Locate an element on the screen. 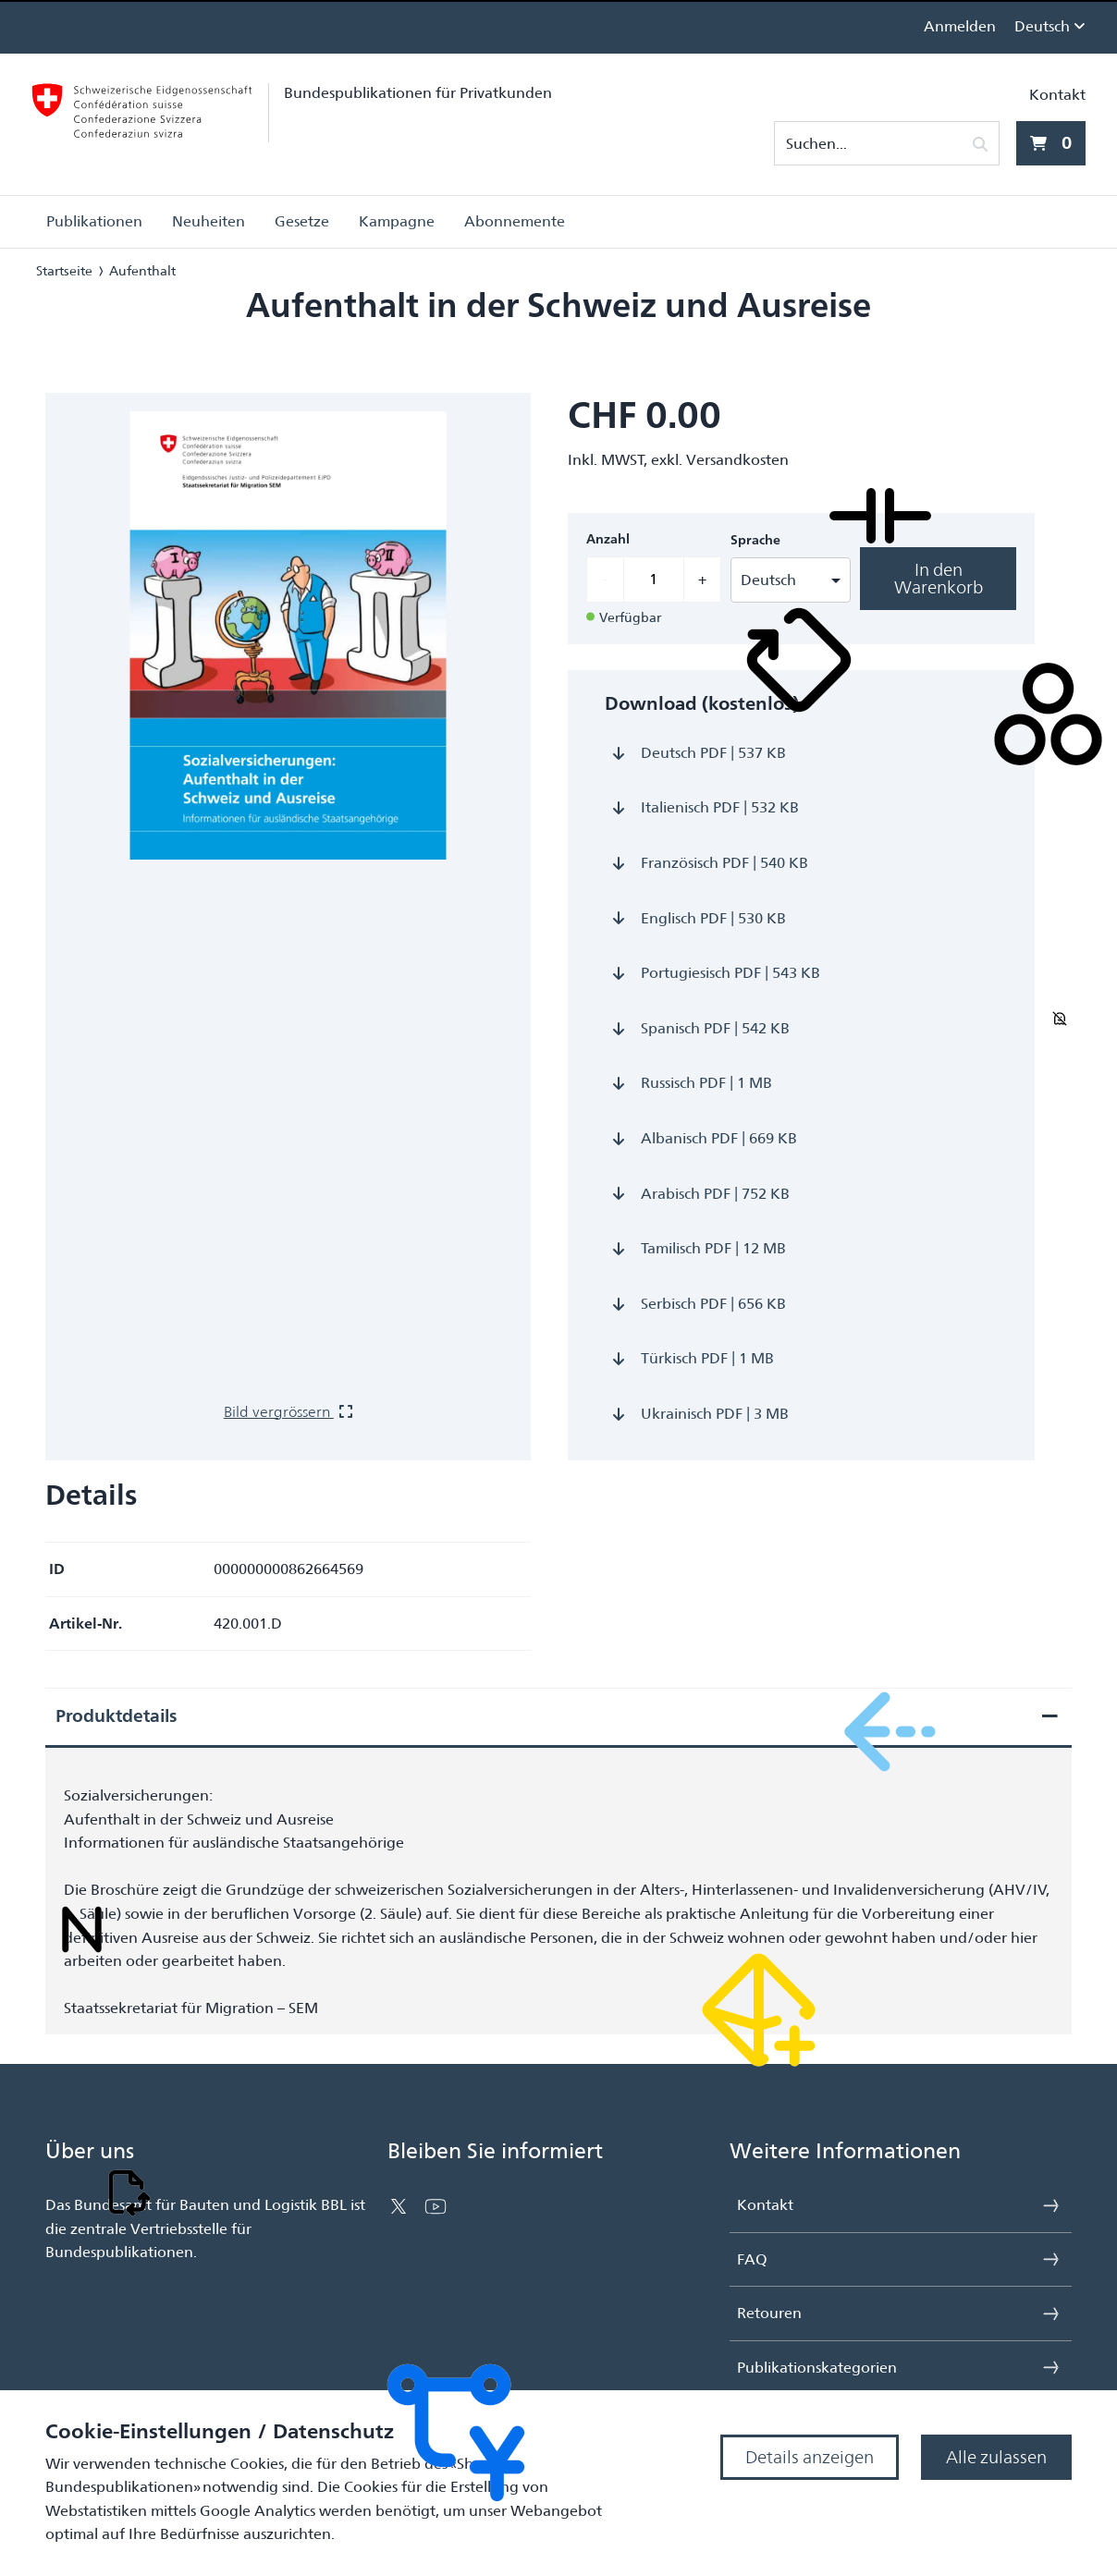 This screenshot has height=2576, width=1117. disable ghost mode or incognito browsing is located at coordinates (1060, 1019).